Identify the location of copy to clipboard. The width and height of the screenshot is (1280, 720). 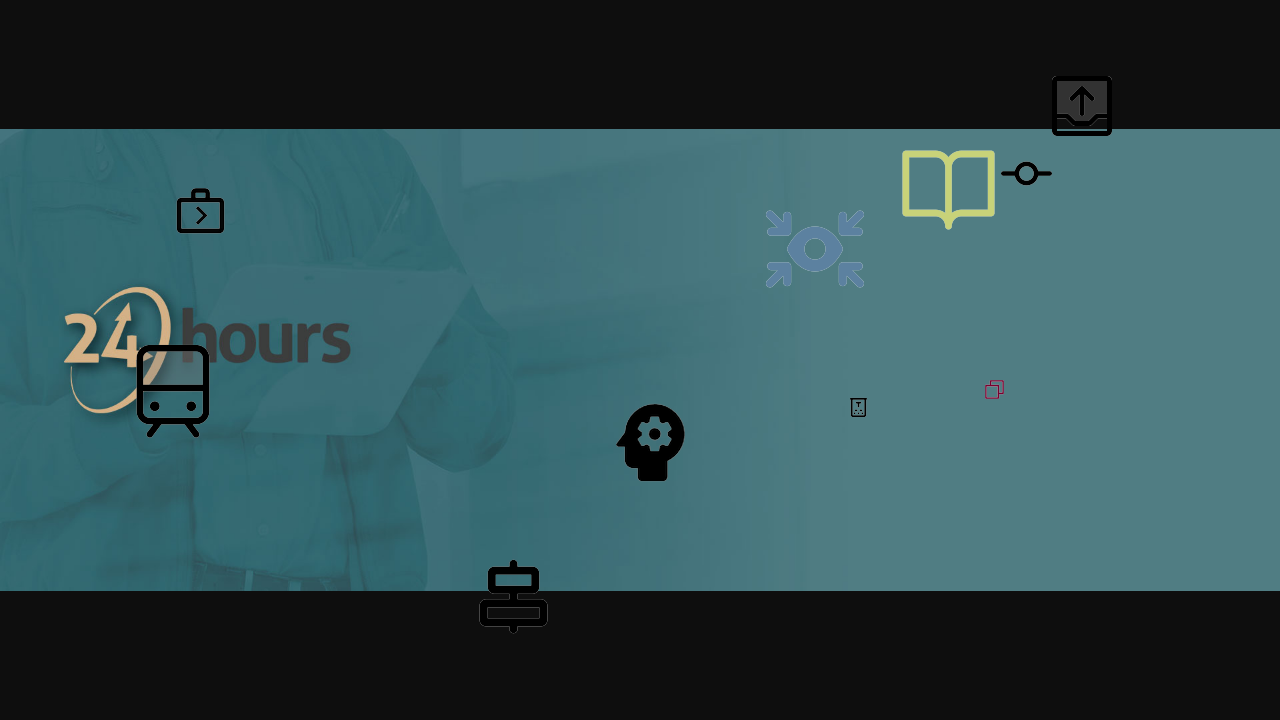
(994, 389).